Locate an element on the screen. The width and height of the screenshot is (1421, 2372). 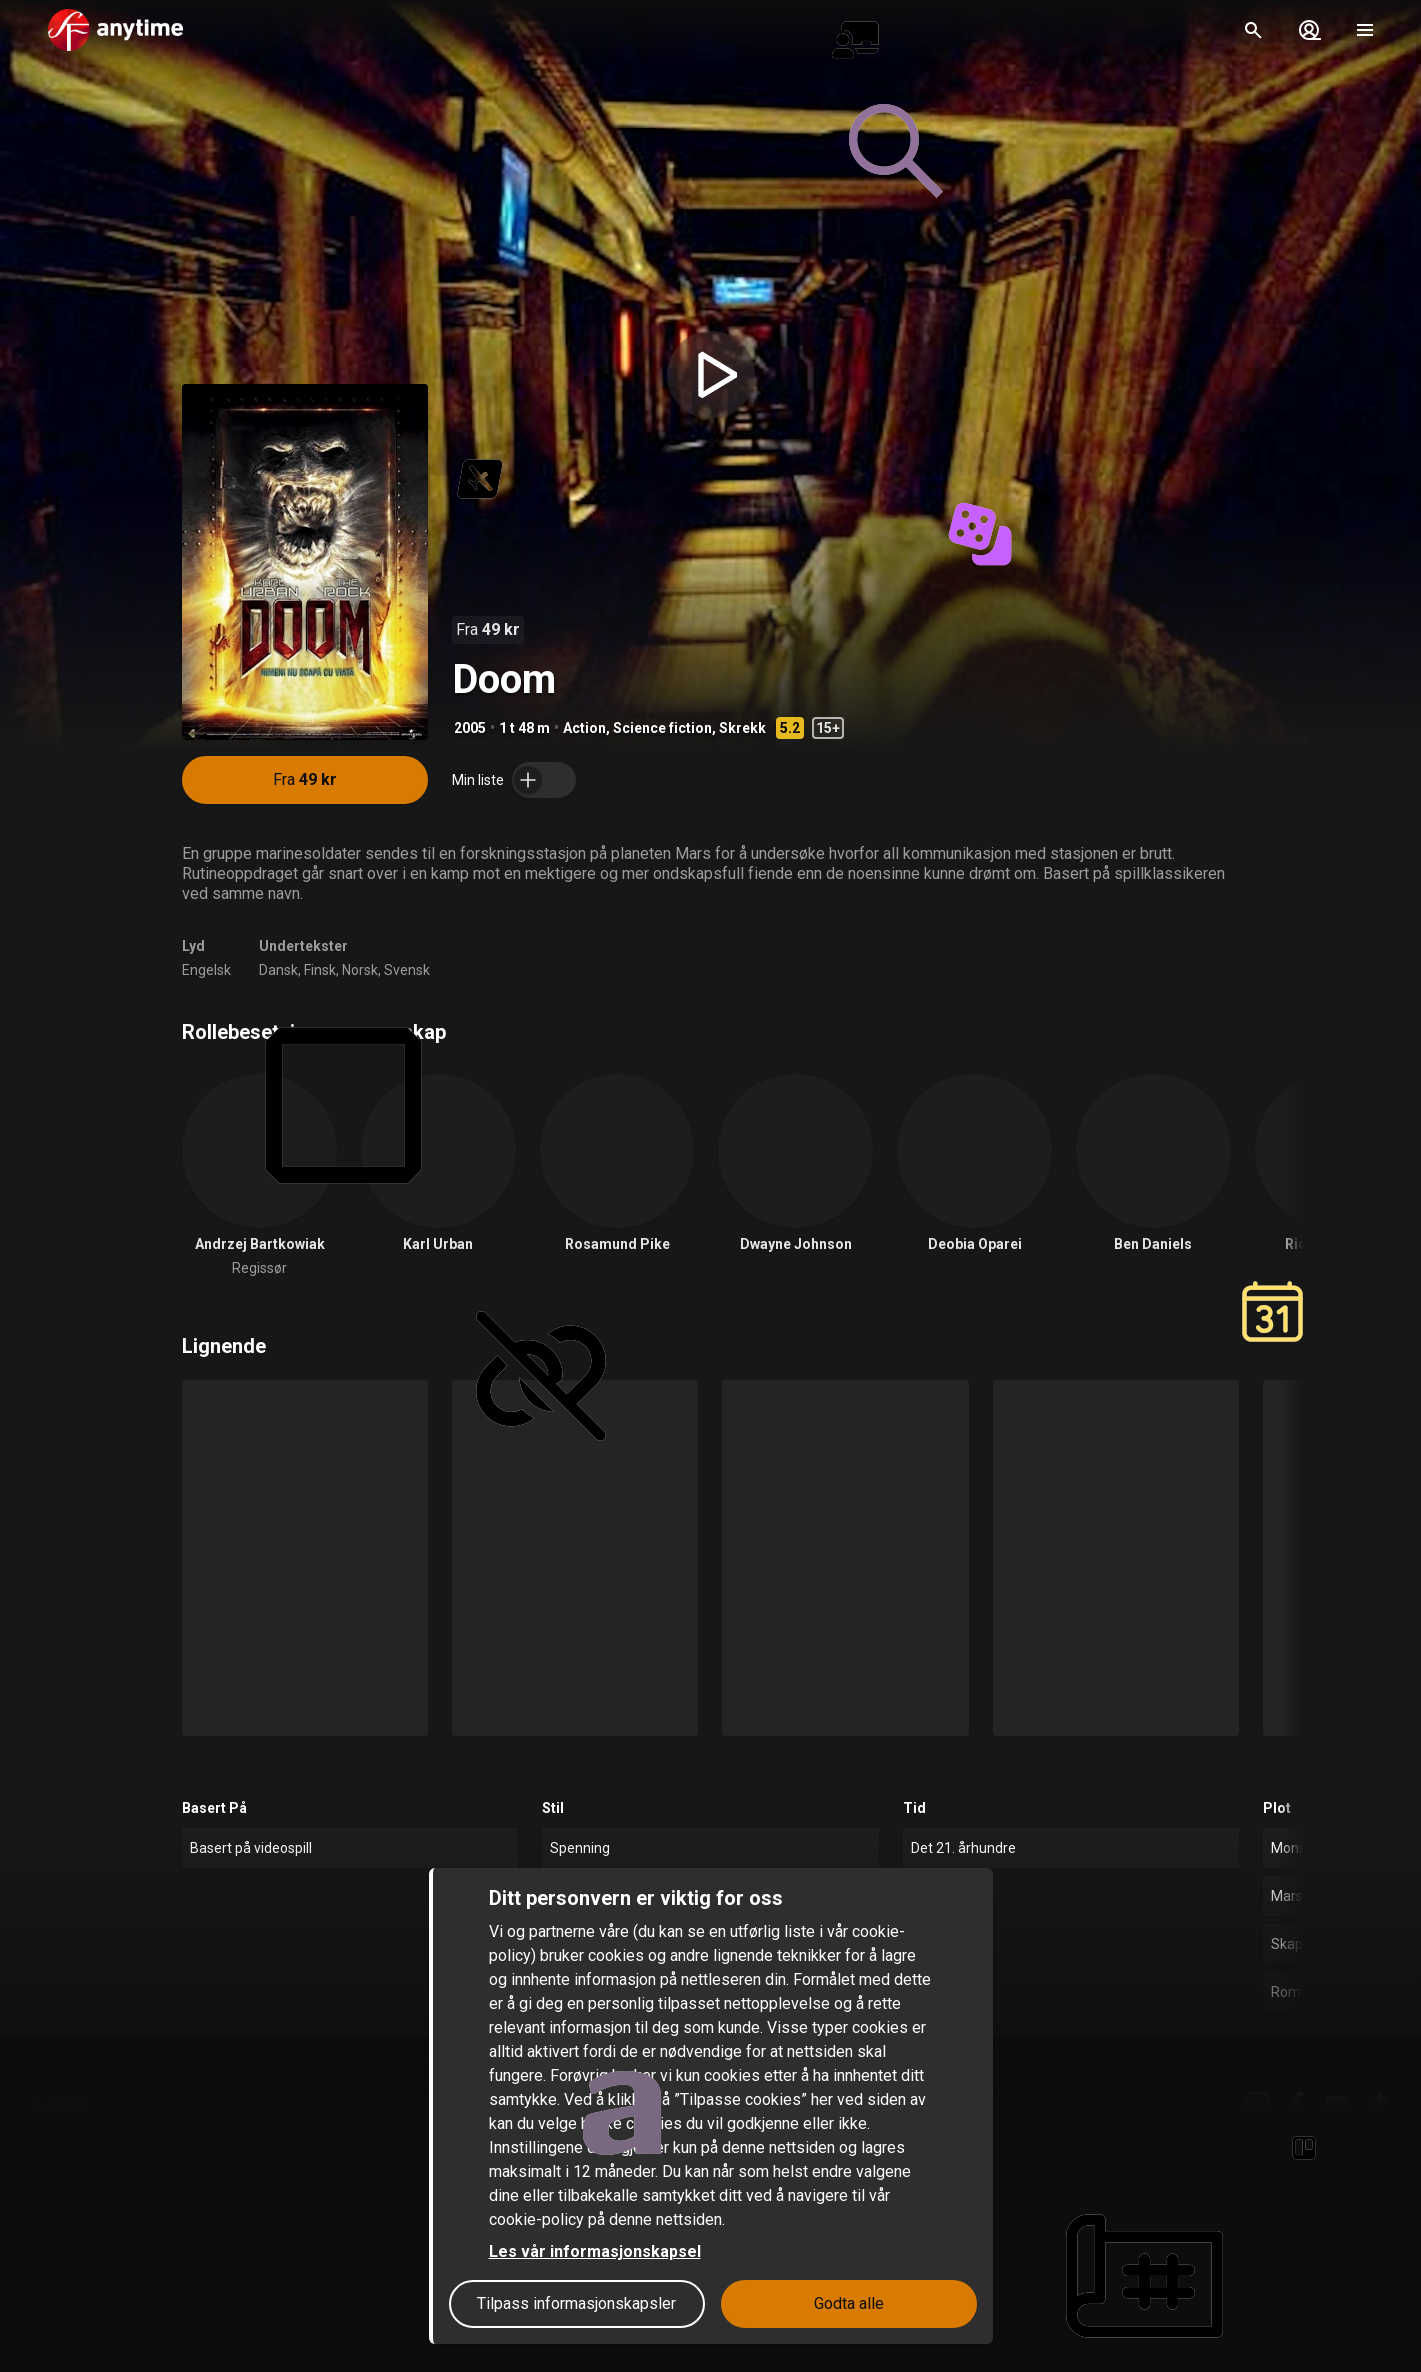
view project blueprints or technical plans is located at coordinates (1144, 2281).